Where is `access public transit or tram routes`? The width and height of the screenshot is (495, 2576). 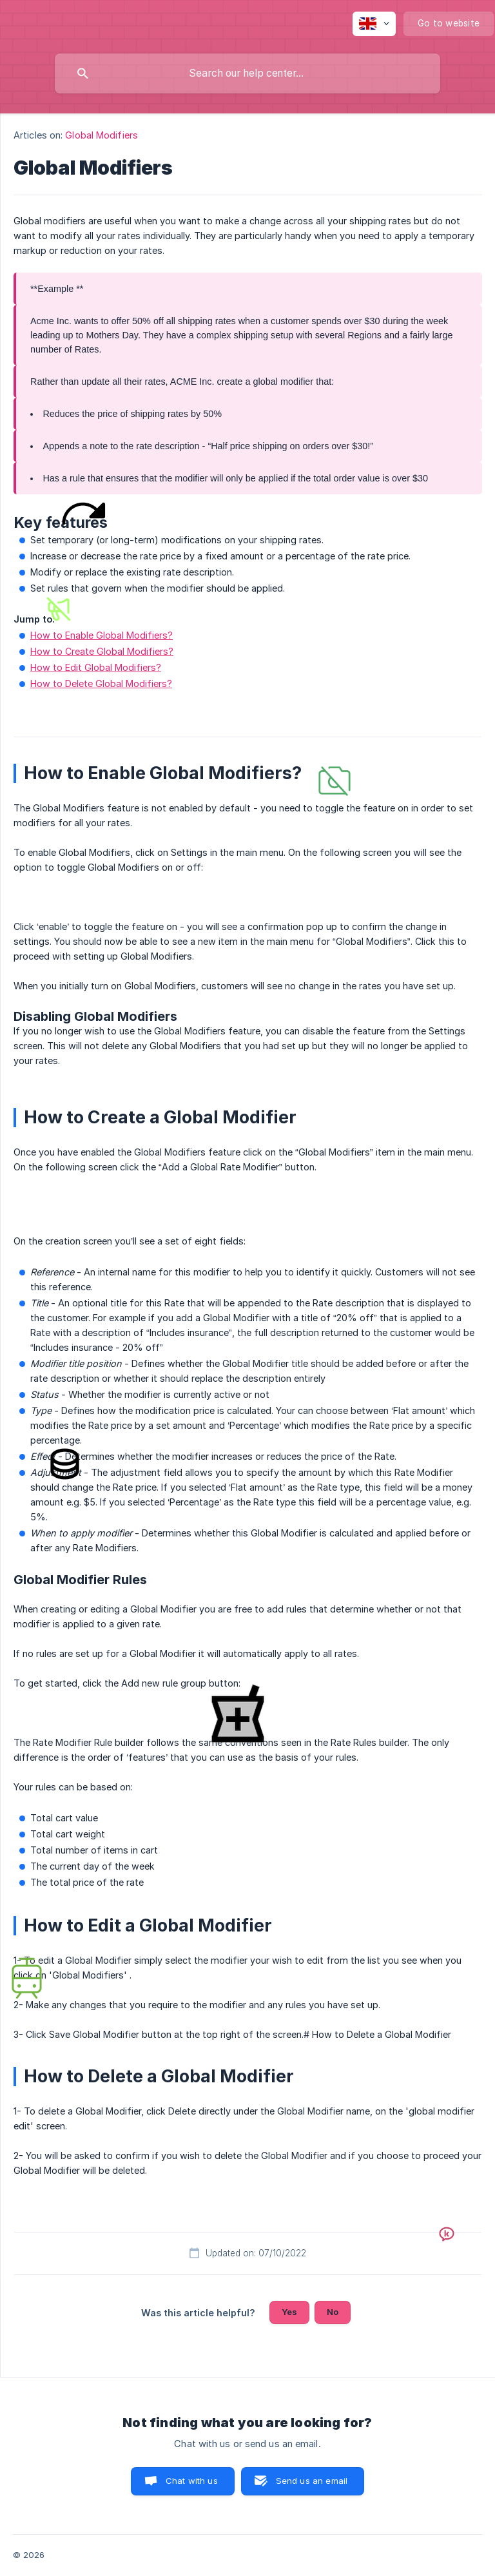 access public transit or tram routes is located at coordinates (26, 1978).